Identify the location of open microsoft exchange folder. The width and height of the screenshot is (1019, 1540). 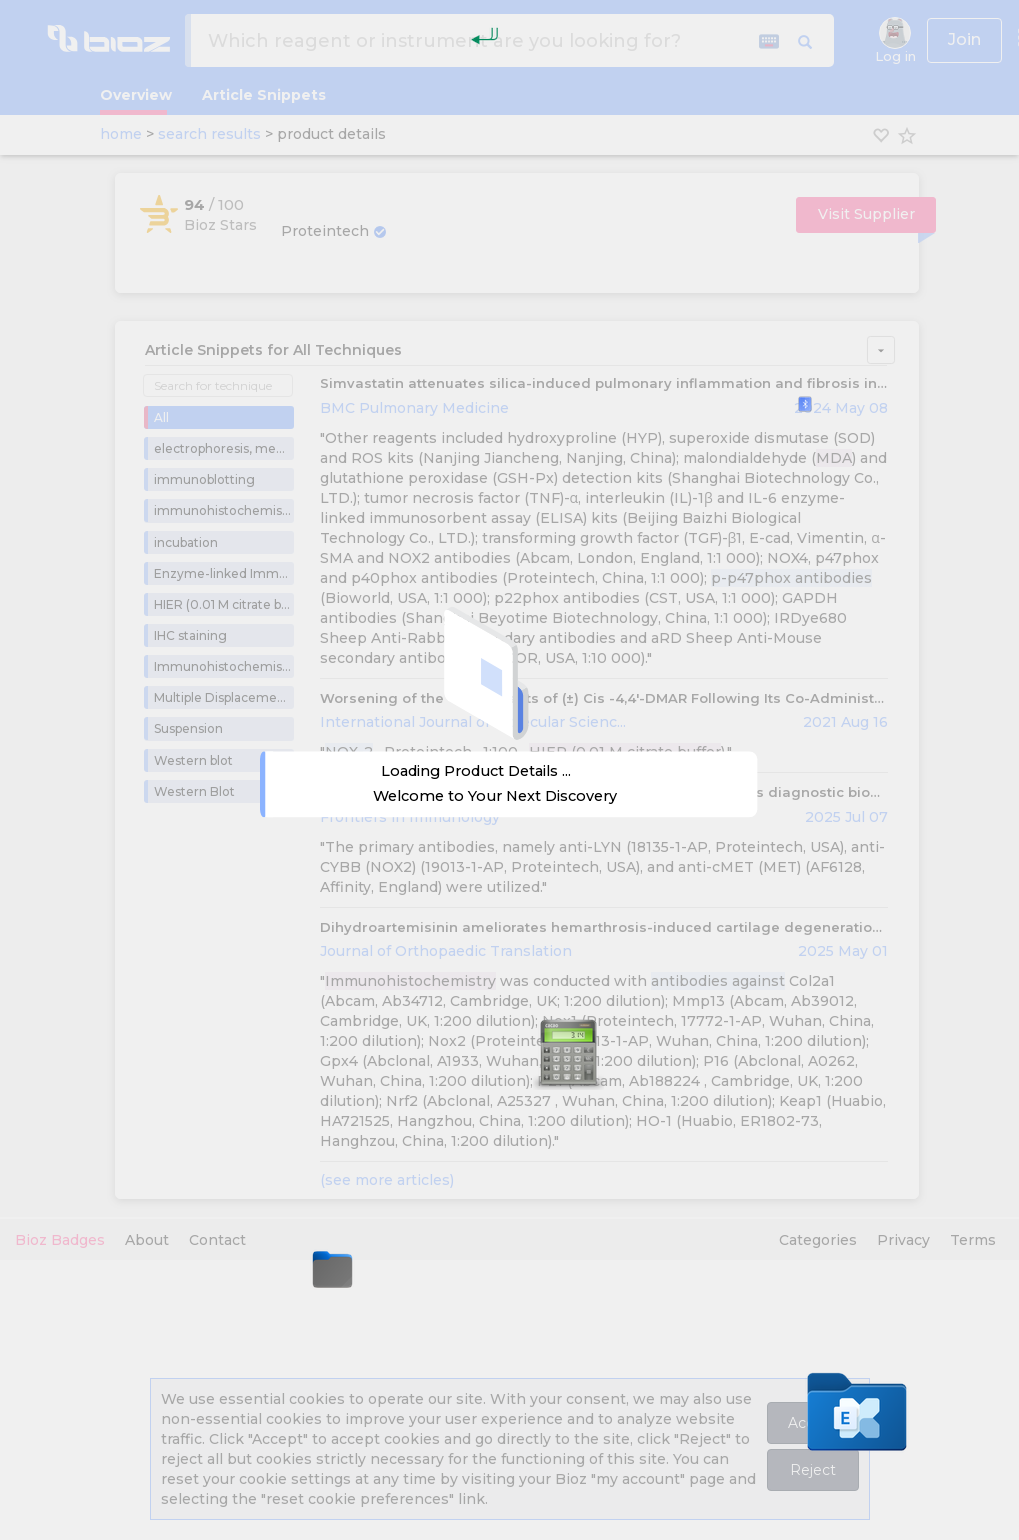
(856, 1414).